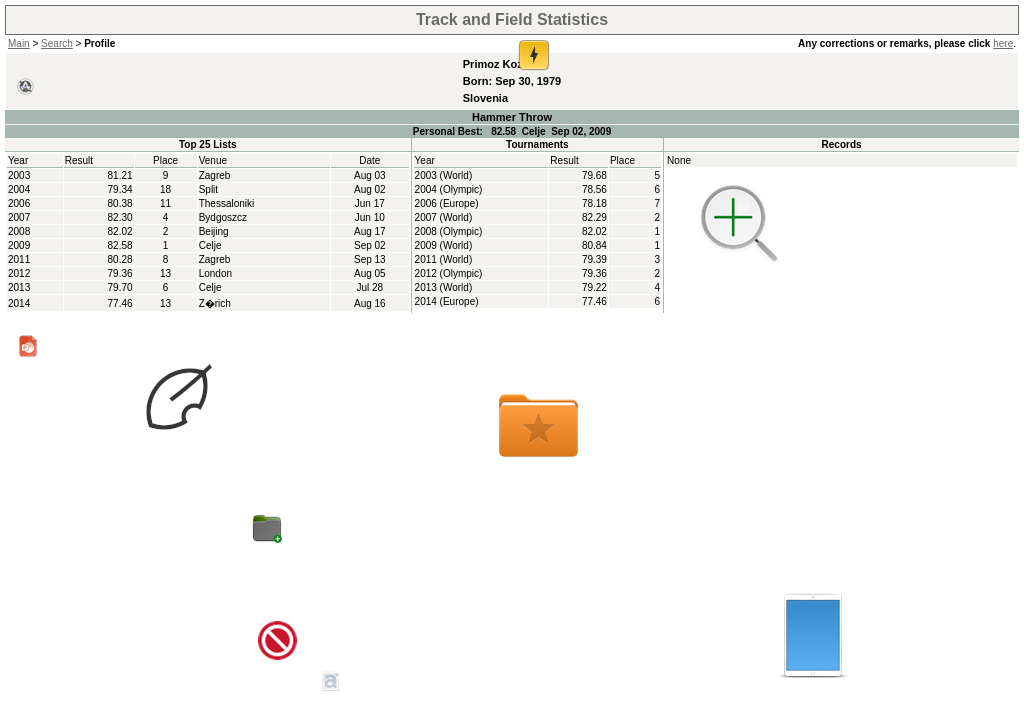  Describe the element at coordinates (177, 399) in the screenshot. I see `access nature and plant emoji category` at that location.